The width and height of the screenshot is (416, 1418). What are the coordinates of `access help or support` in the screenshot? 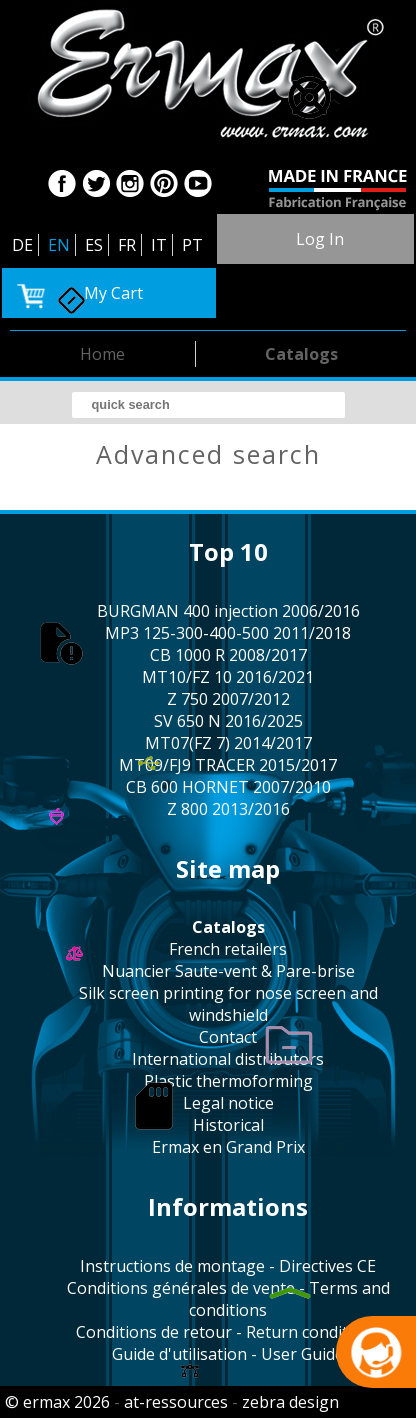 It's located at (309, 97).